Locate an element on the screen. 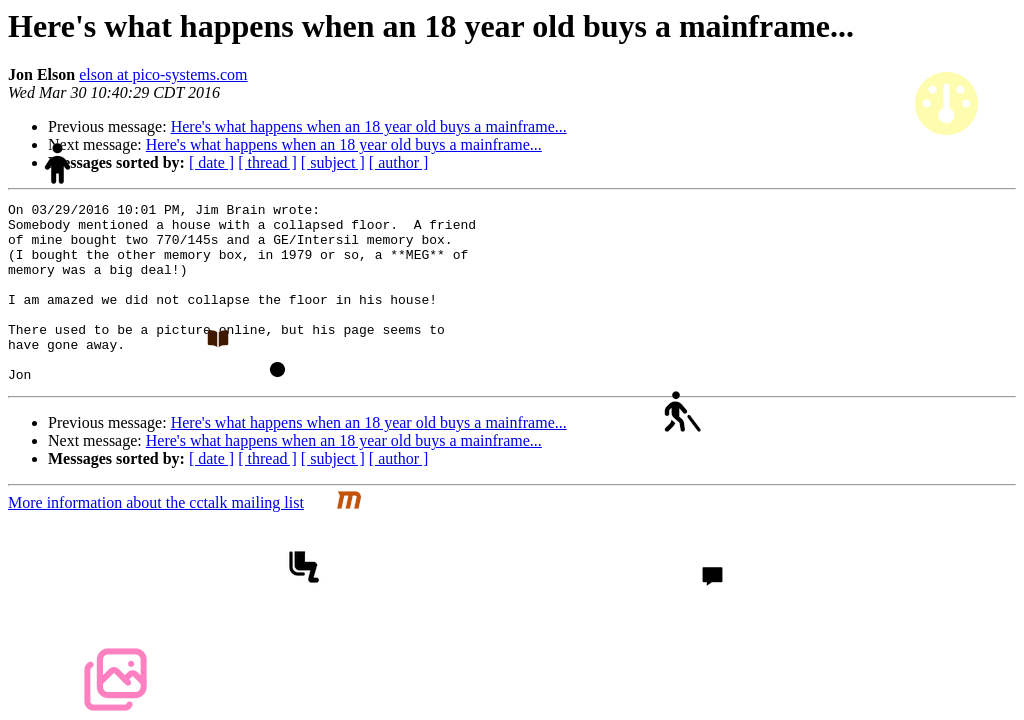 This screenshot has height=720, width=1024. indicates reduced legroom seating option is located at coordinates (305, 567).